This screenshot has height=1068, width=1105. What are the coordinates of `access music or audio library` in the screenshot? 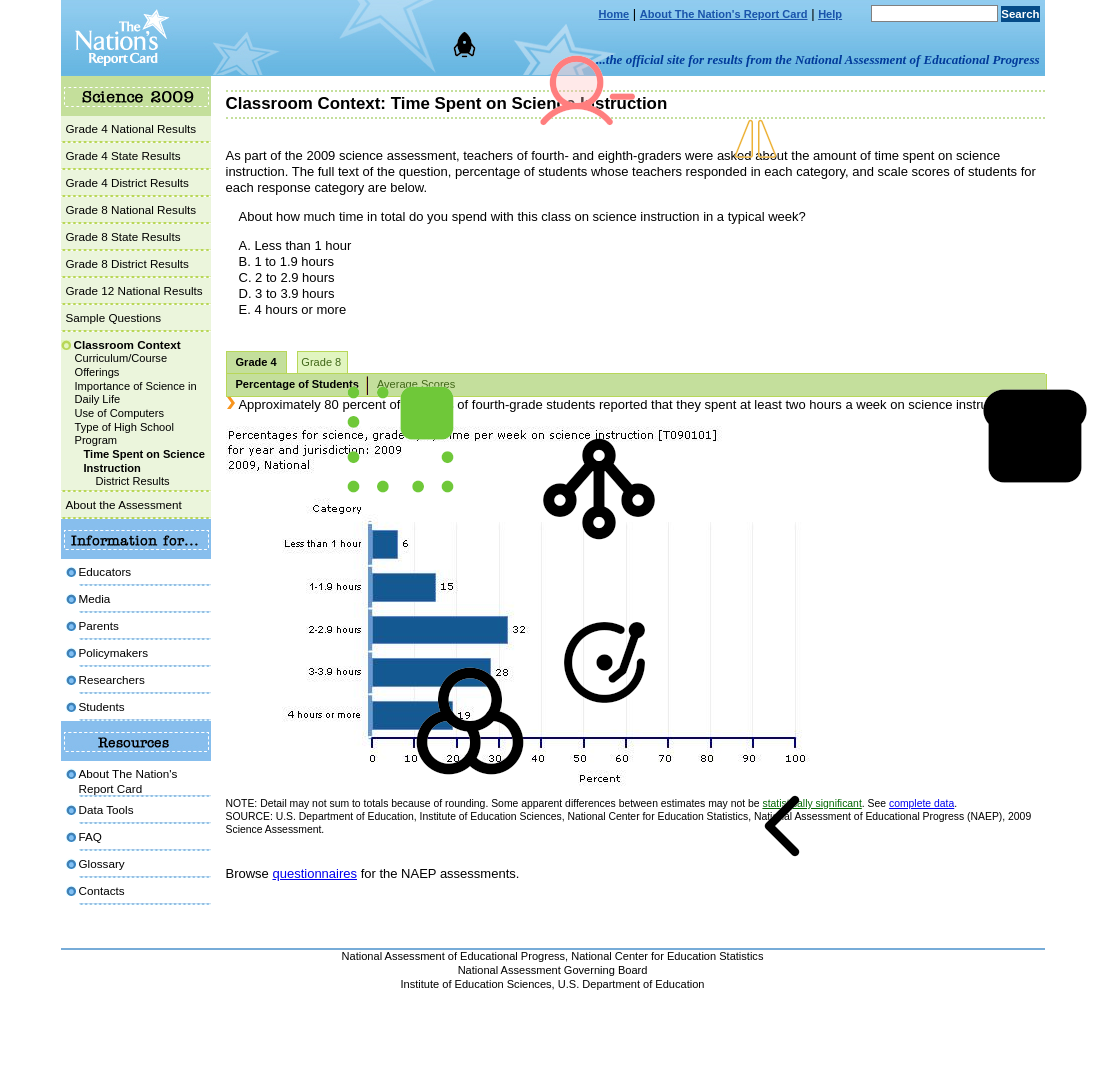 It's located at (604, 662).